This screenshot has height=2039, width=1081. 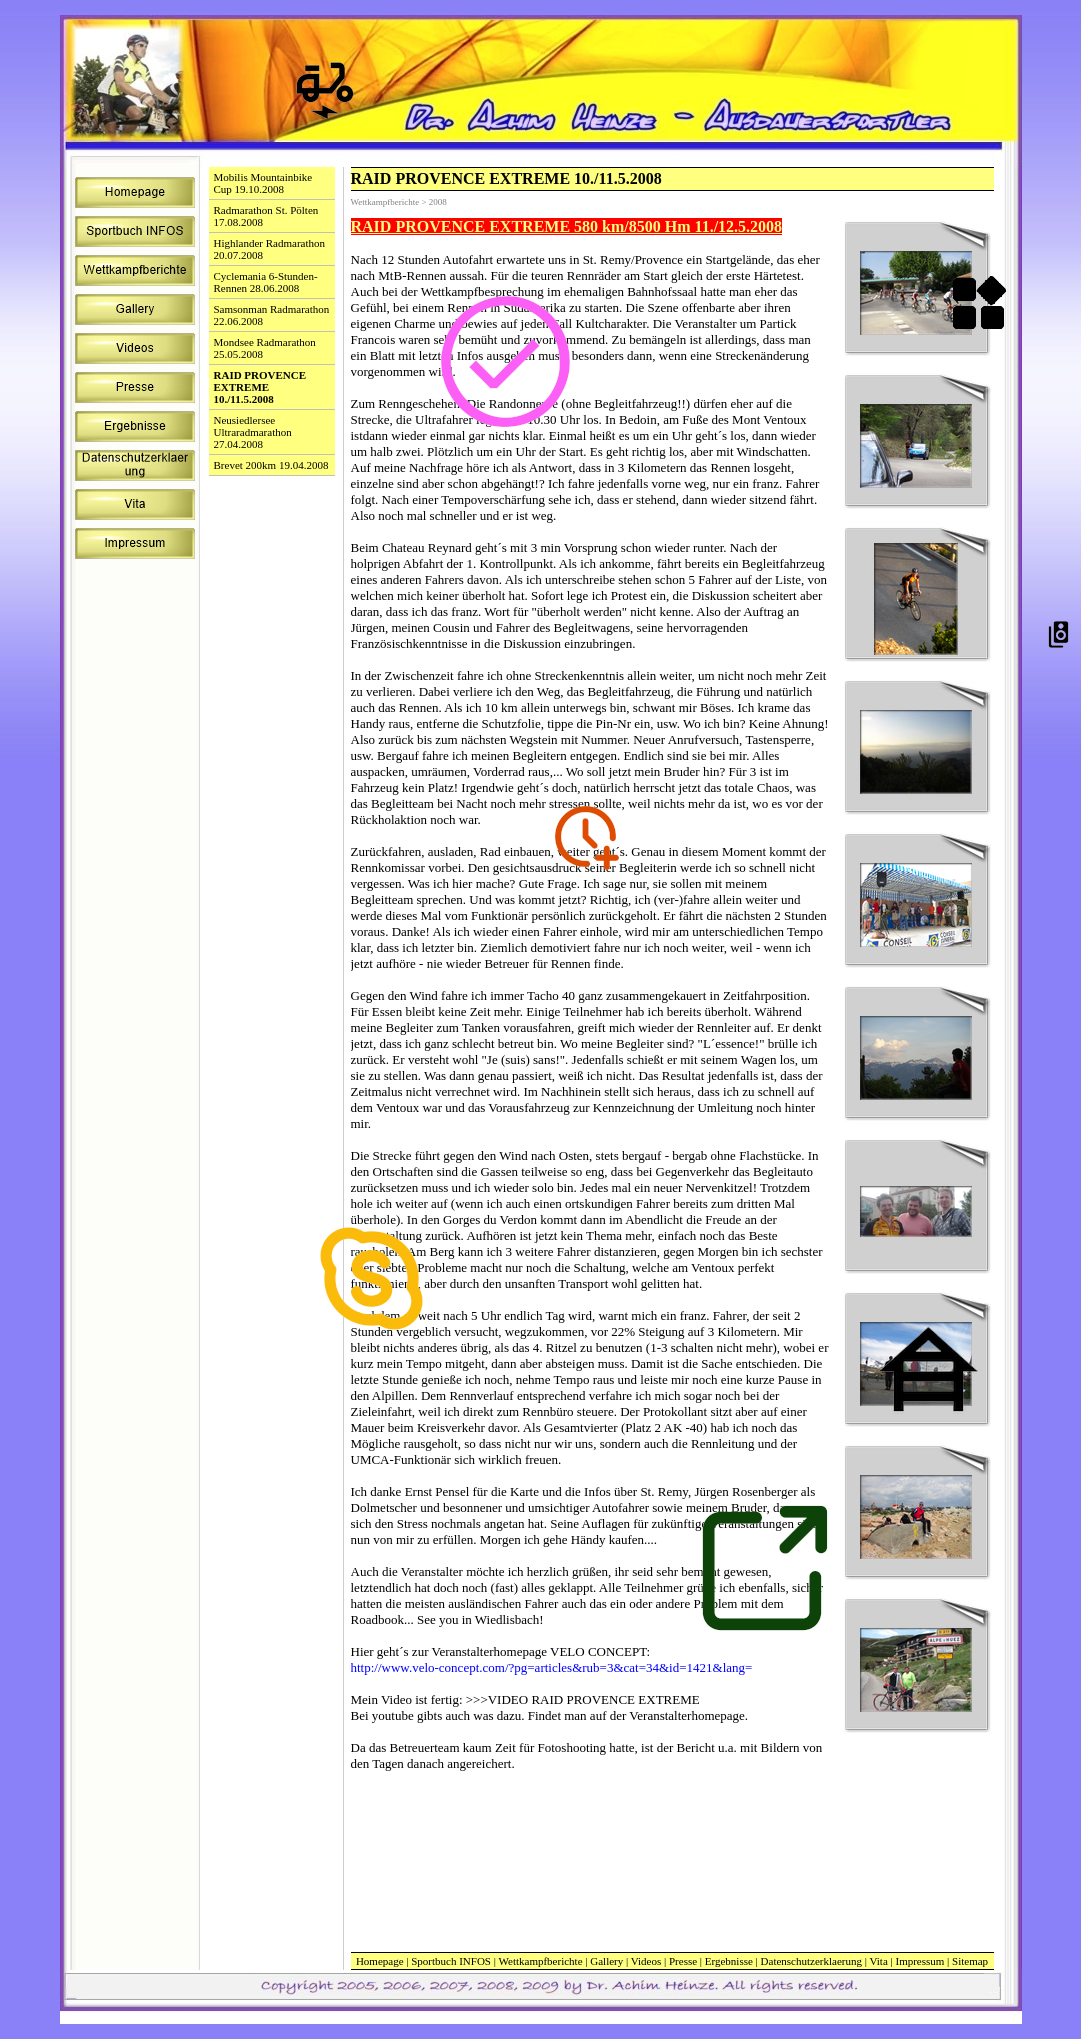 What do you see at coordinates (506, 361) in the screenshot?
I see `indicates a passed or successful test` at bounding box center [506, 361].